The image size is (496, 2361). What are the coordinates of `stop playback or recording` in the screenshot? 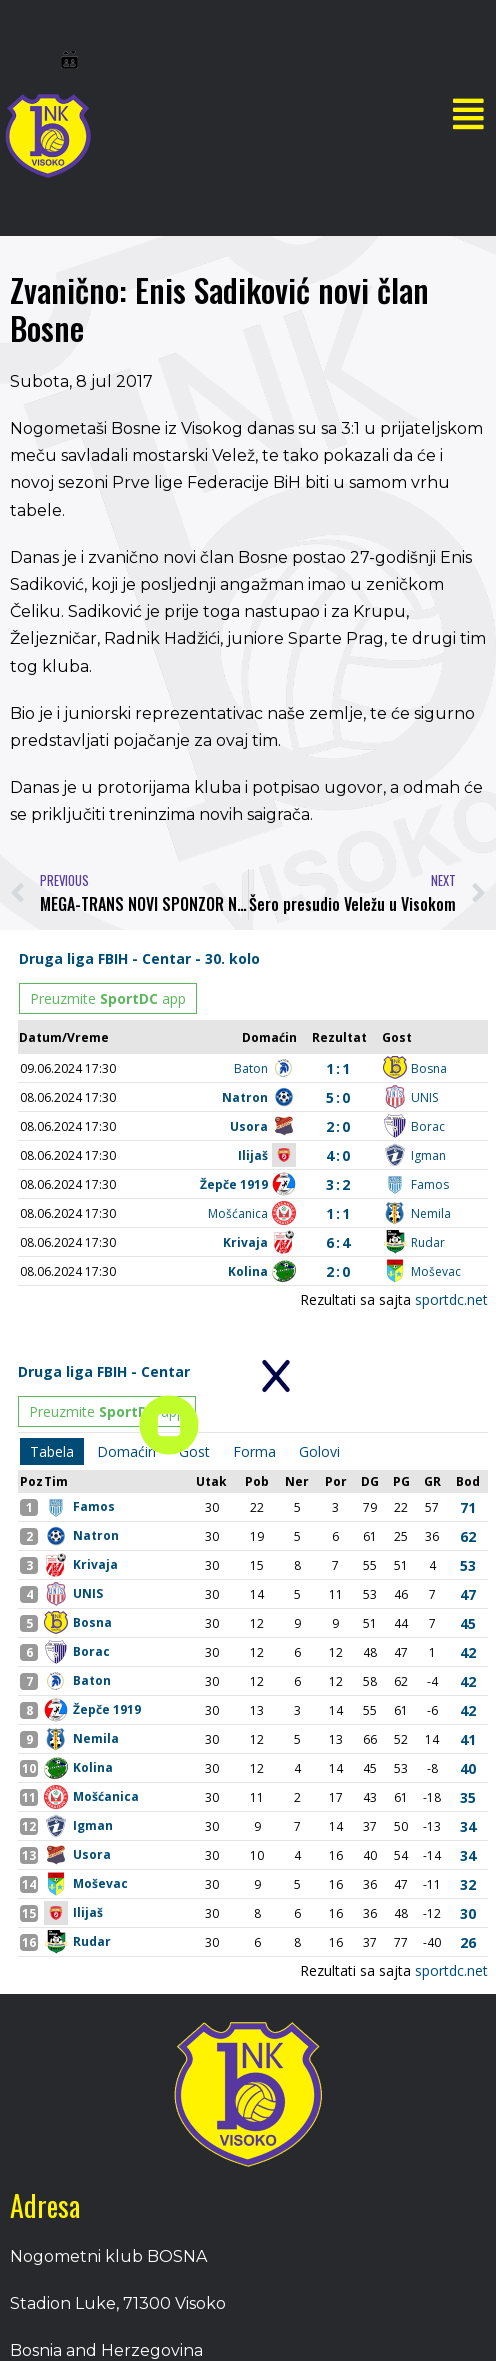 It's located at (169, 1425).